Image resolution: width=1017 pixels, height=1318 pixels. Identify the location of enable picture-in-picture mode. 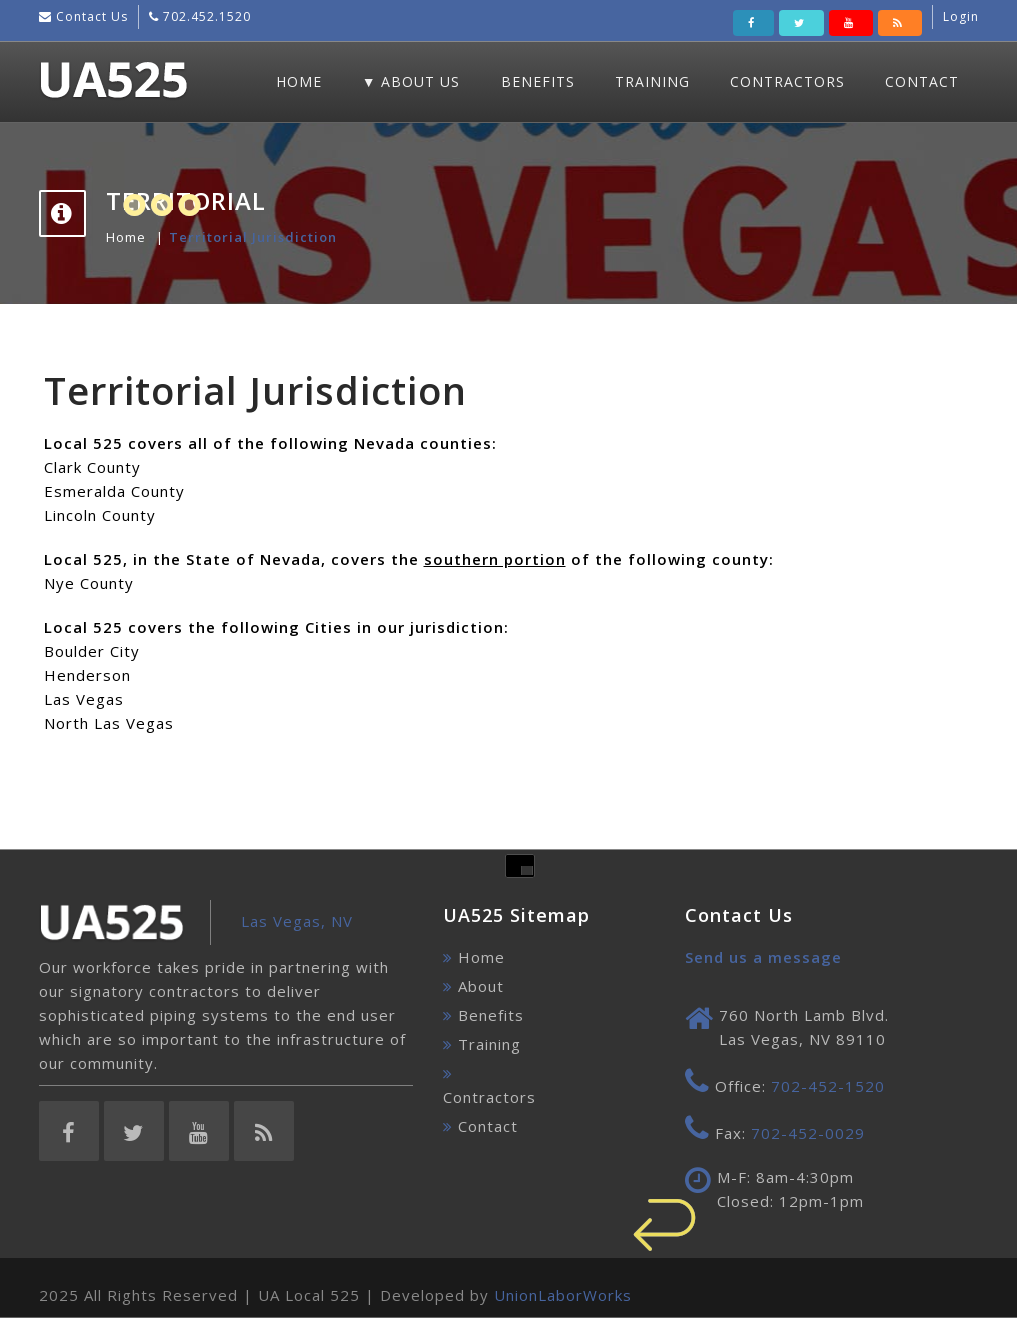
(520, 866).